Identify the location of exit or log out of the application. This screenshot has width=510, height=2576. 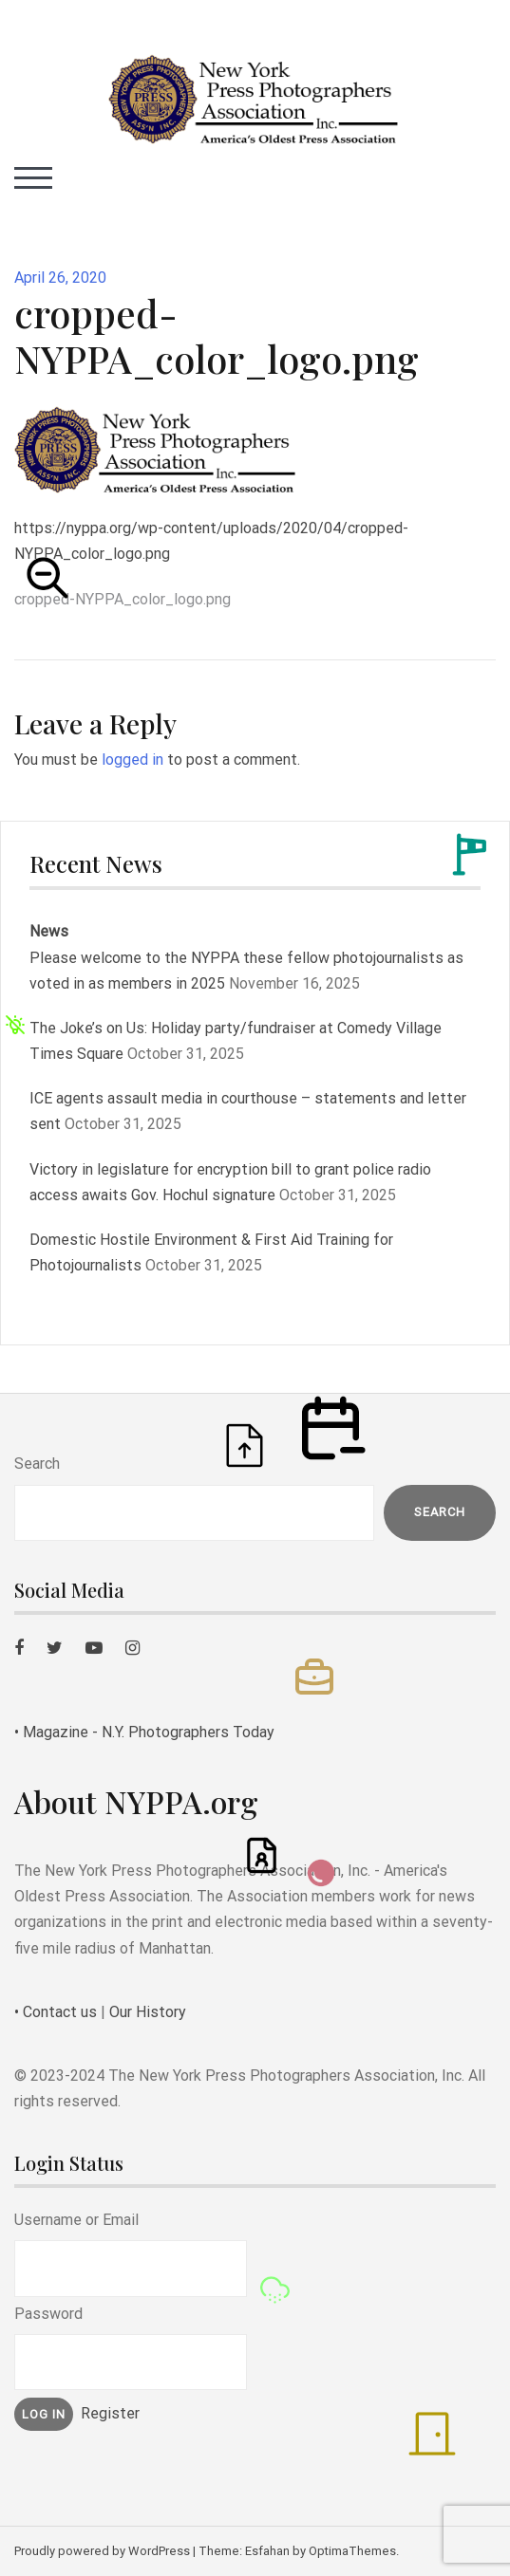
(432, 2434).